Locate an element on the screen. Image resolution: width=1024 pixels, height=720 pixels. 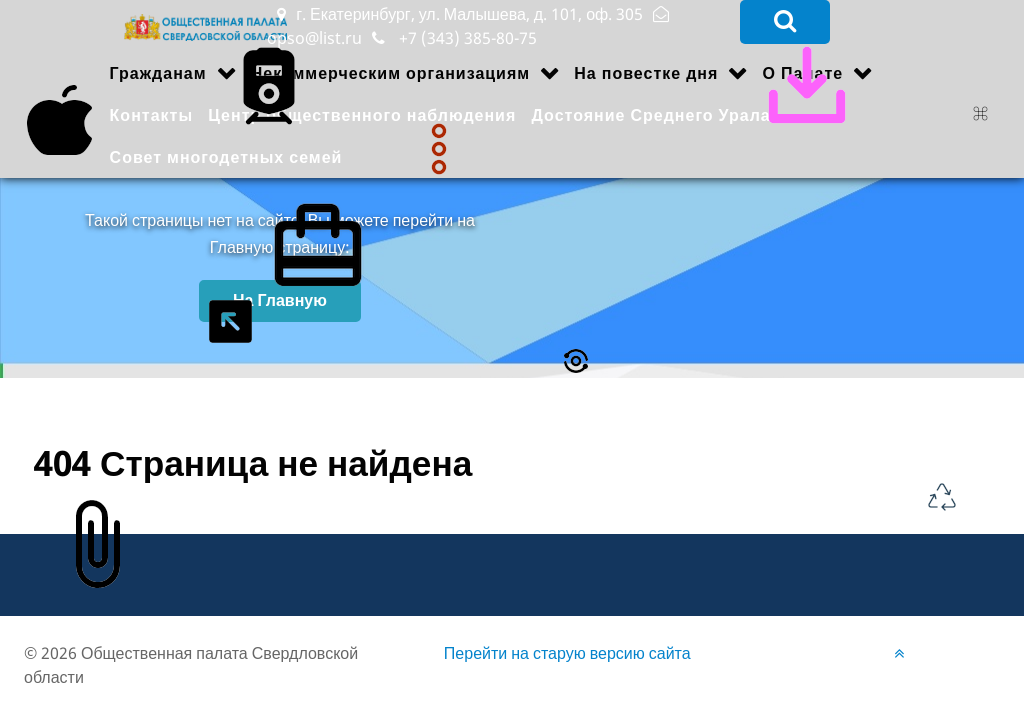
indicates recyclable item or material is located at coordinates (942, 497).